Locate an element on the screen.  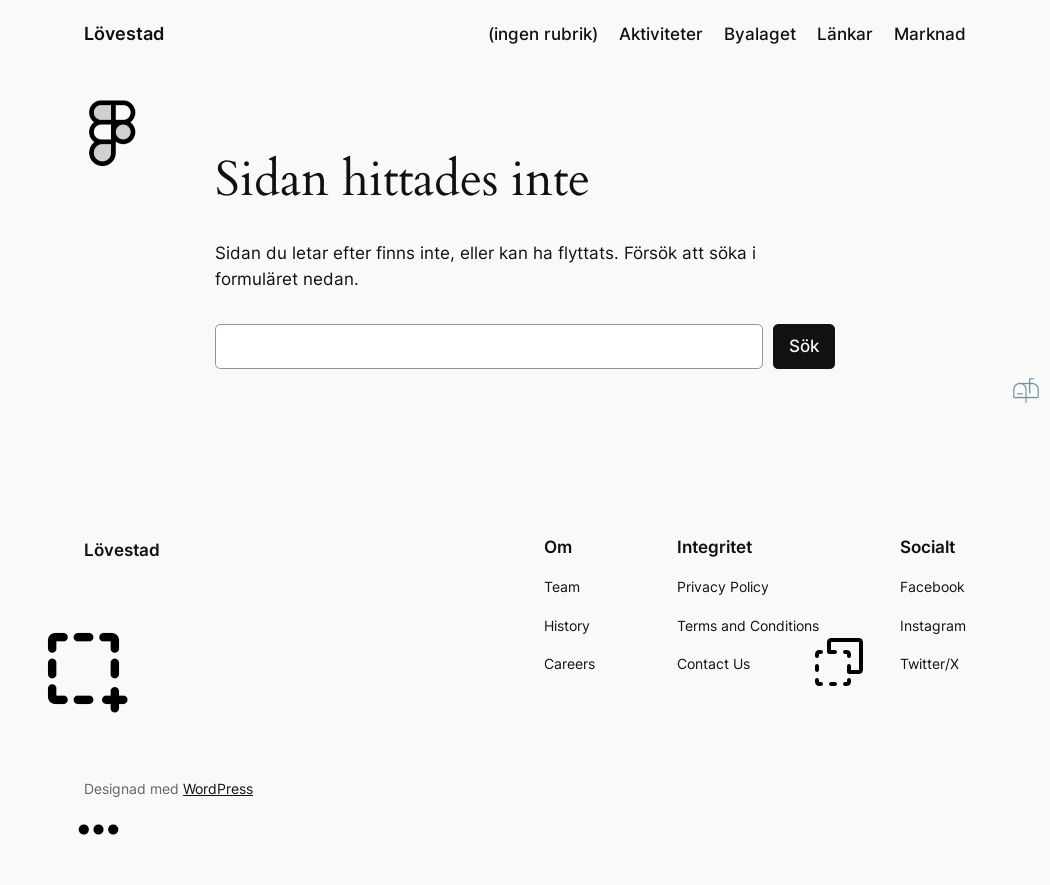
add to current selection is located at coordinates (83, 668).